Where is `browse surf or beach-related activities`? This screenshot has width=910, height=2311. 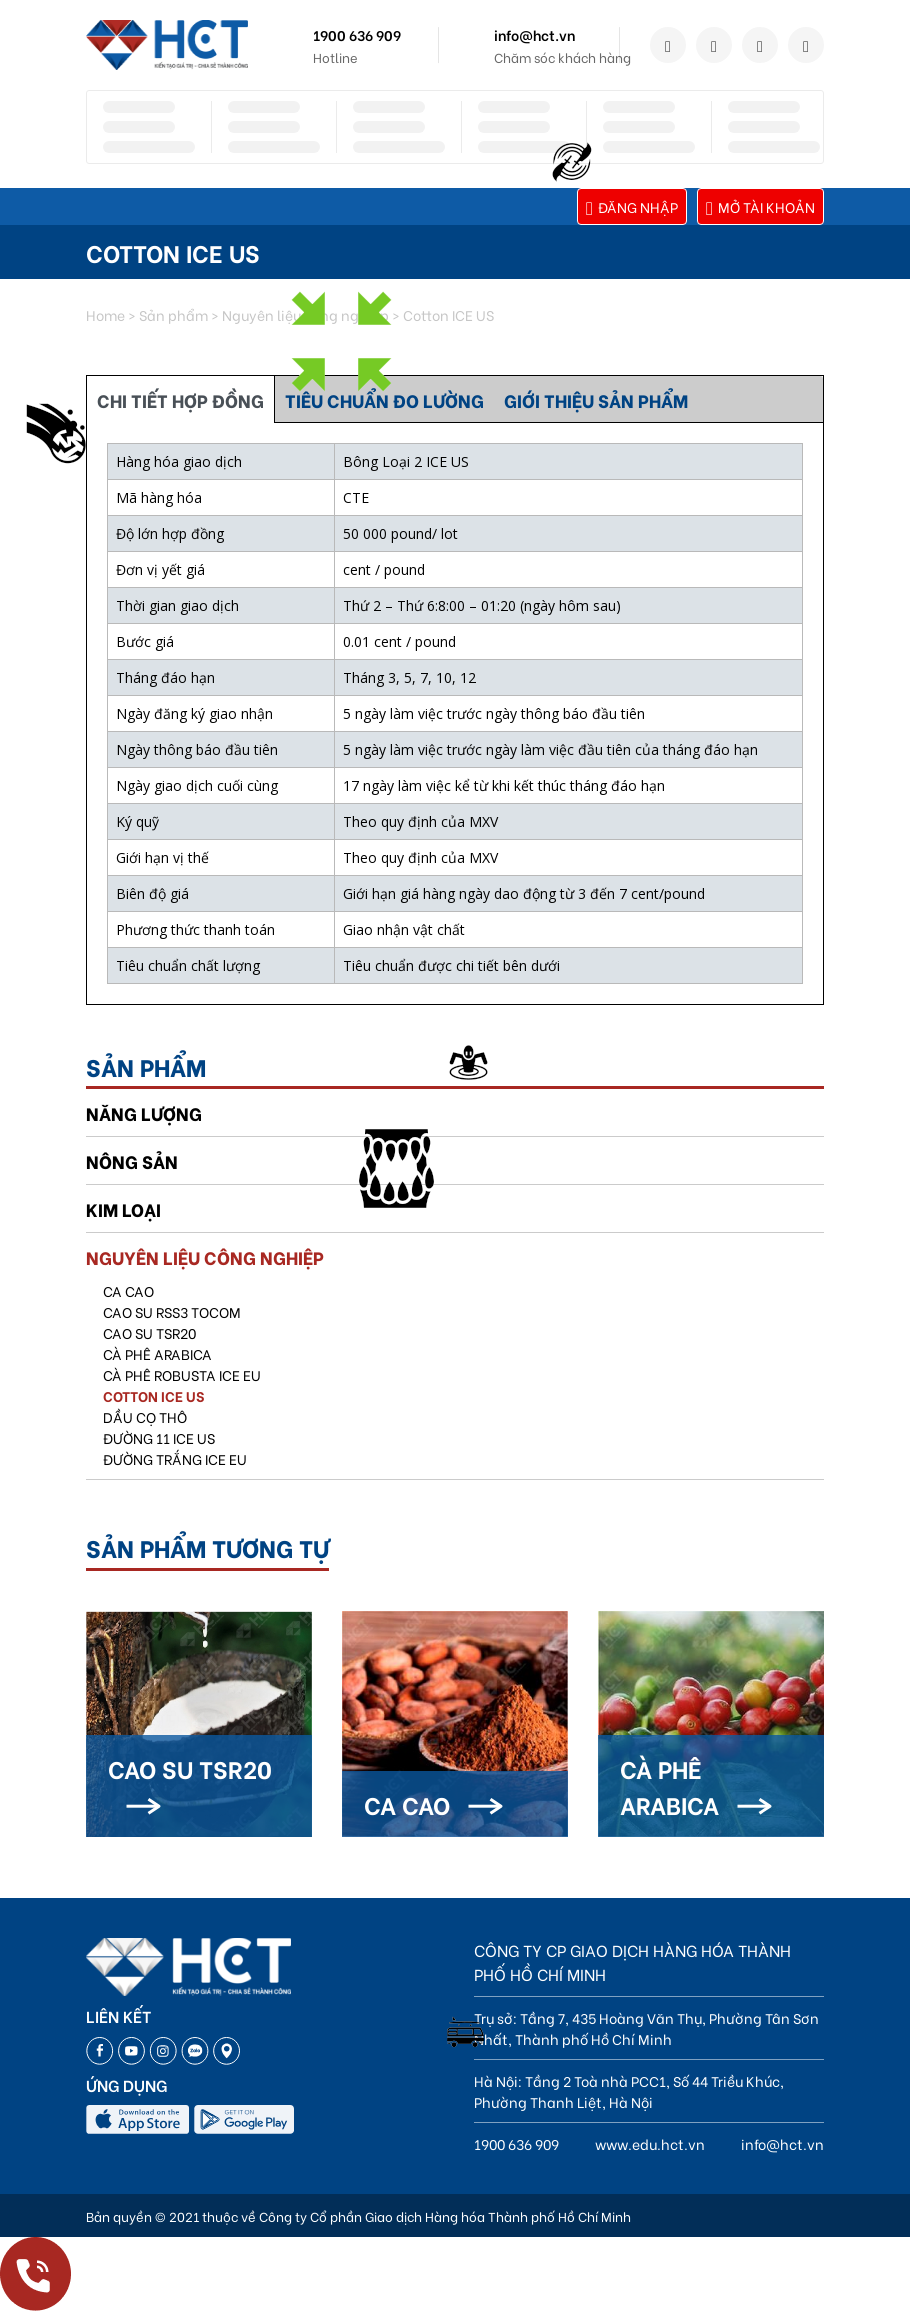 browse surf or beach-related activities is located at coordinates (465, 2030).